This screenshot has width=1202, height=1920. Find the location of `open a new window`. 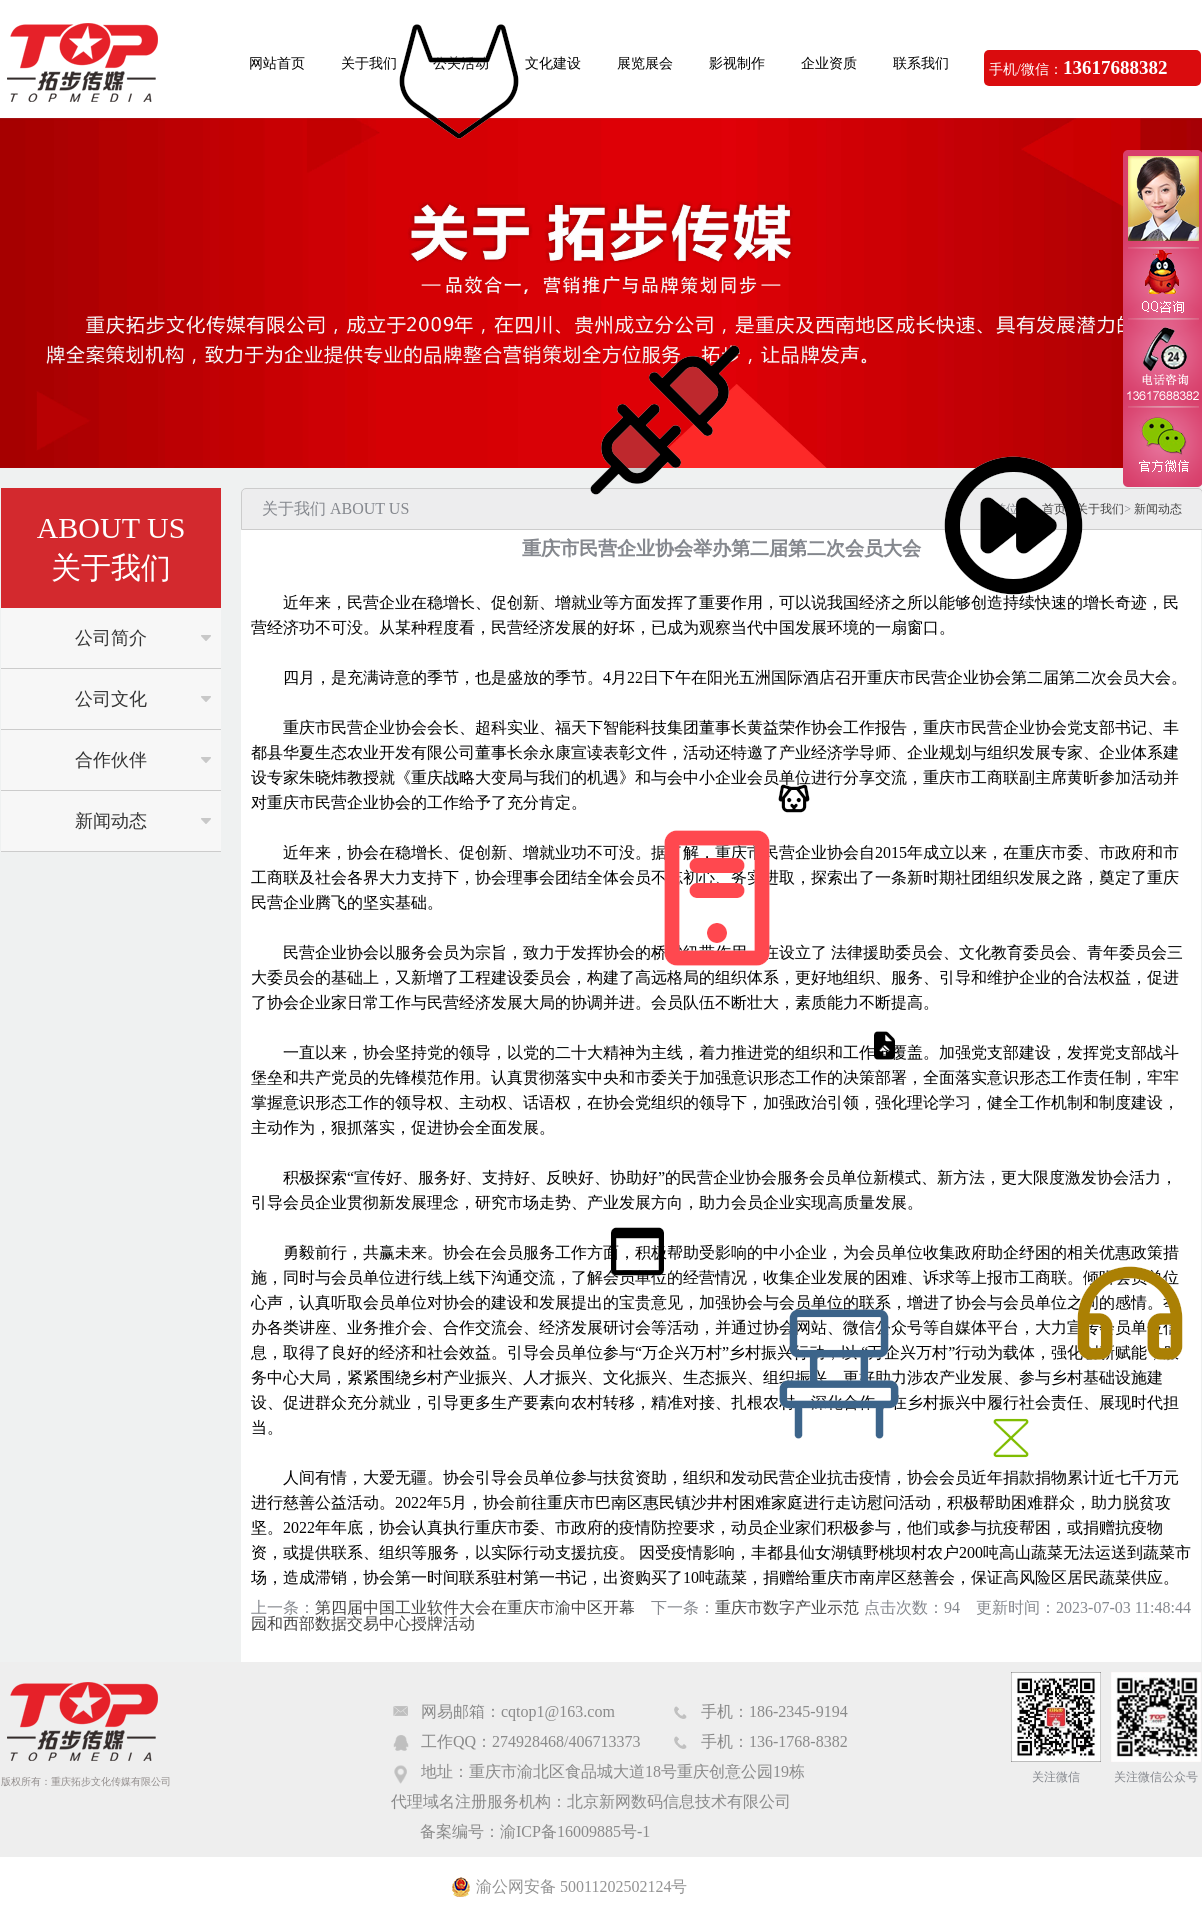

open a new window is located at coordinates (637, 1251).